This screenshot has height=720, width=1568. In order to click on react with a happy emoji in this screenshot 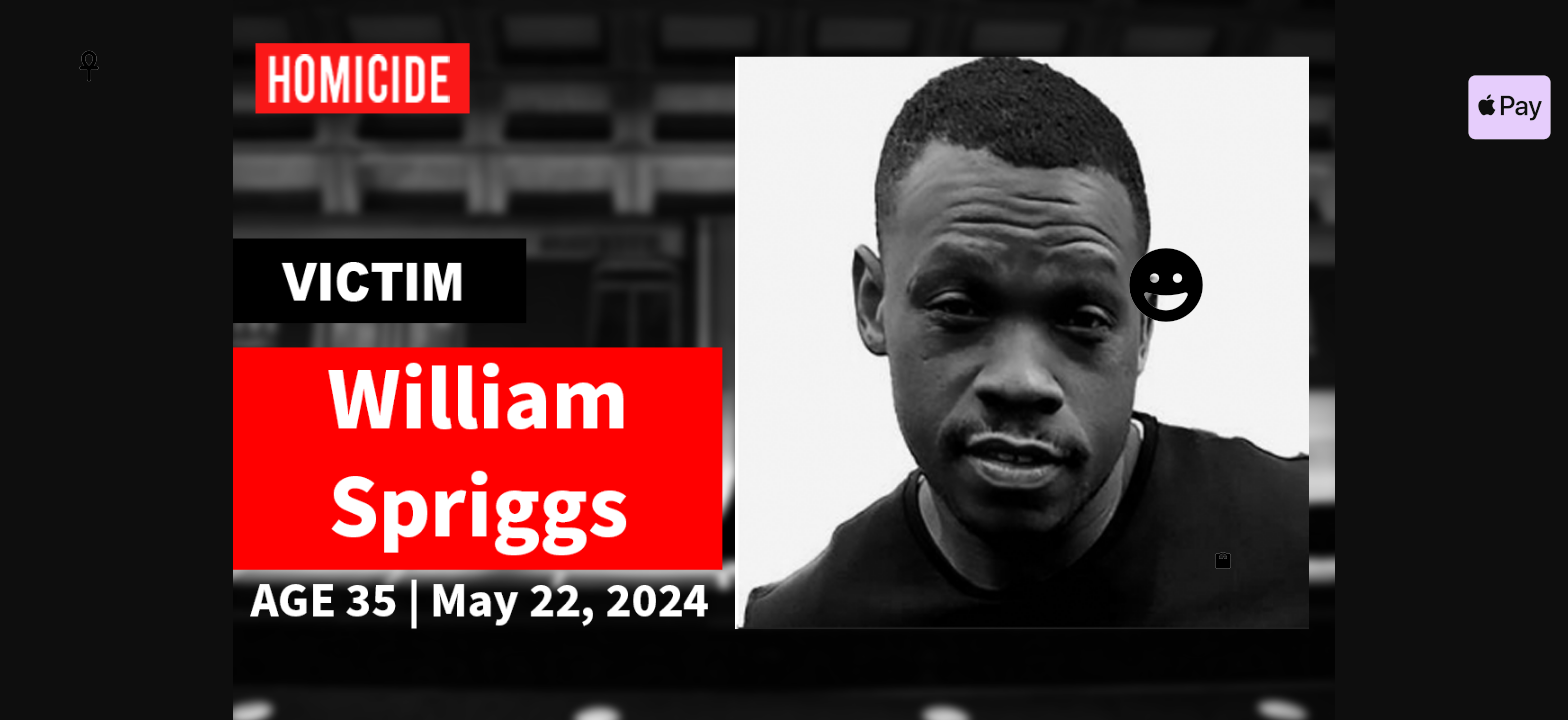, I will do `click(1166, 285)`.